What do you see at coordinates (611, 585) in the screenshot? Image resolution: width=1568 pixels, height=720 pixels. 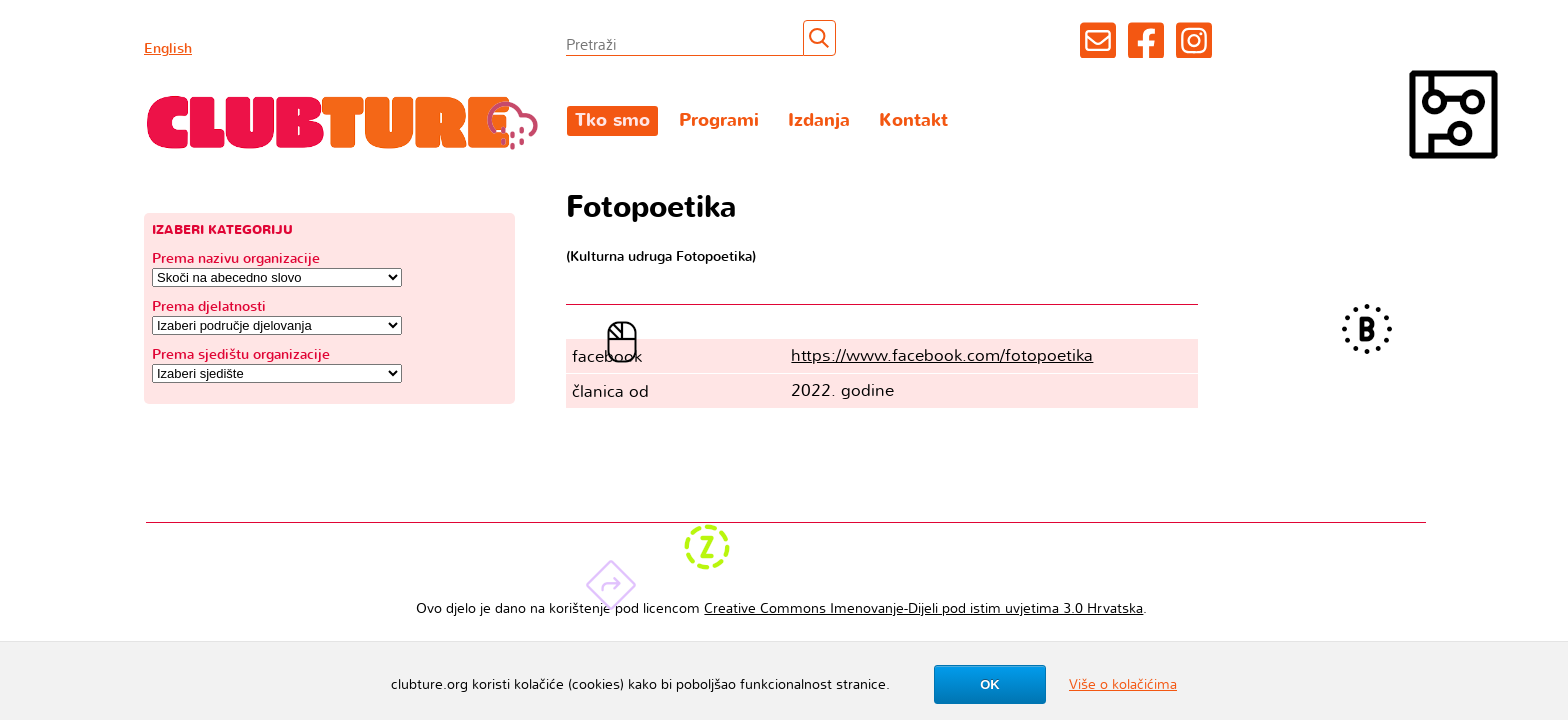 I see `indicates an upcoming turn or direction change` at bounding box center [611, 585].